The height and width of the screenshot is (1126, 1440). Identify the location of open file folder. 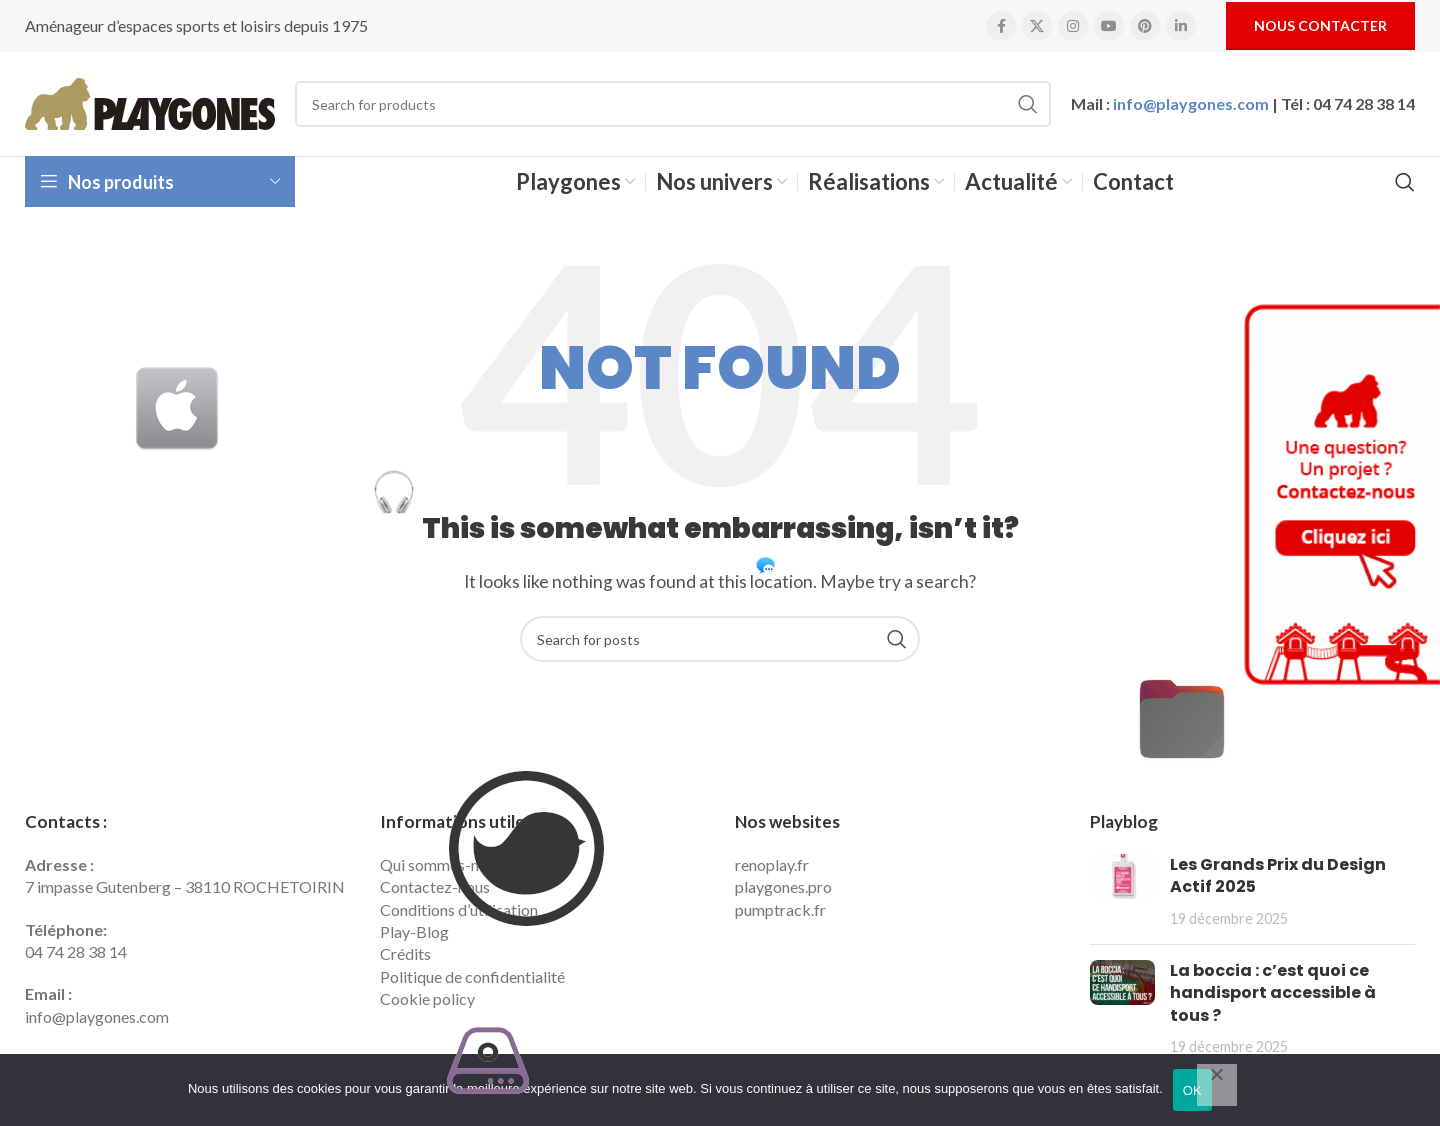
(1182, 719).